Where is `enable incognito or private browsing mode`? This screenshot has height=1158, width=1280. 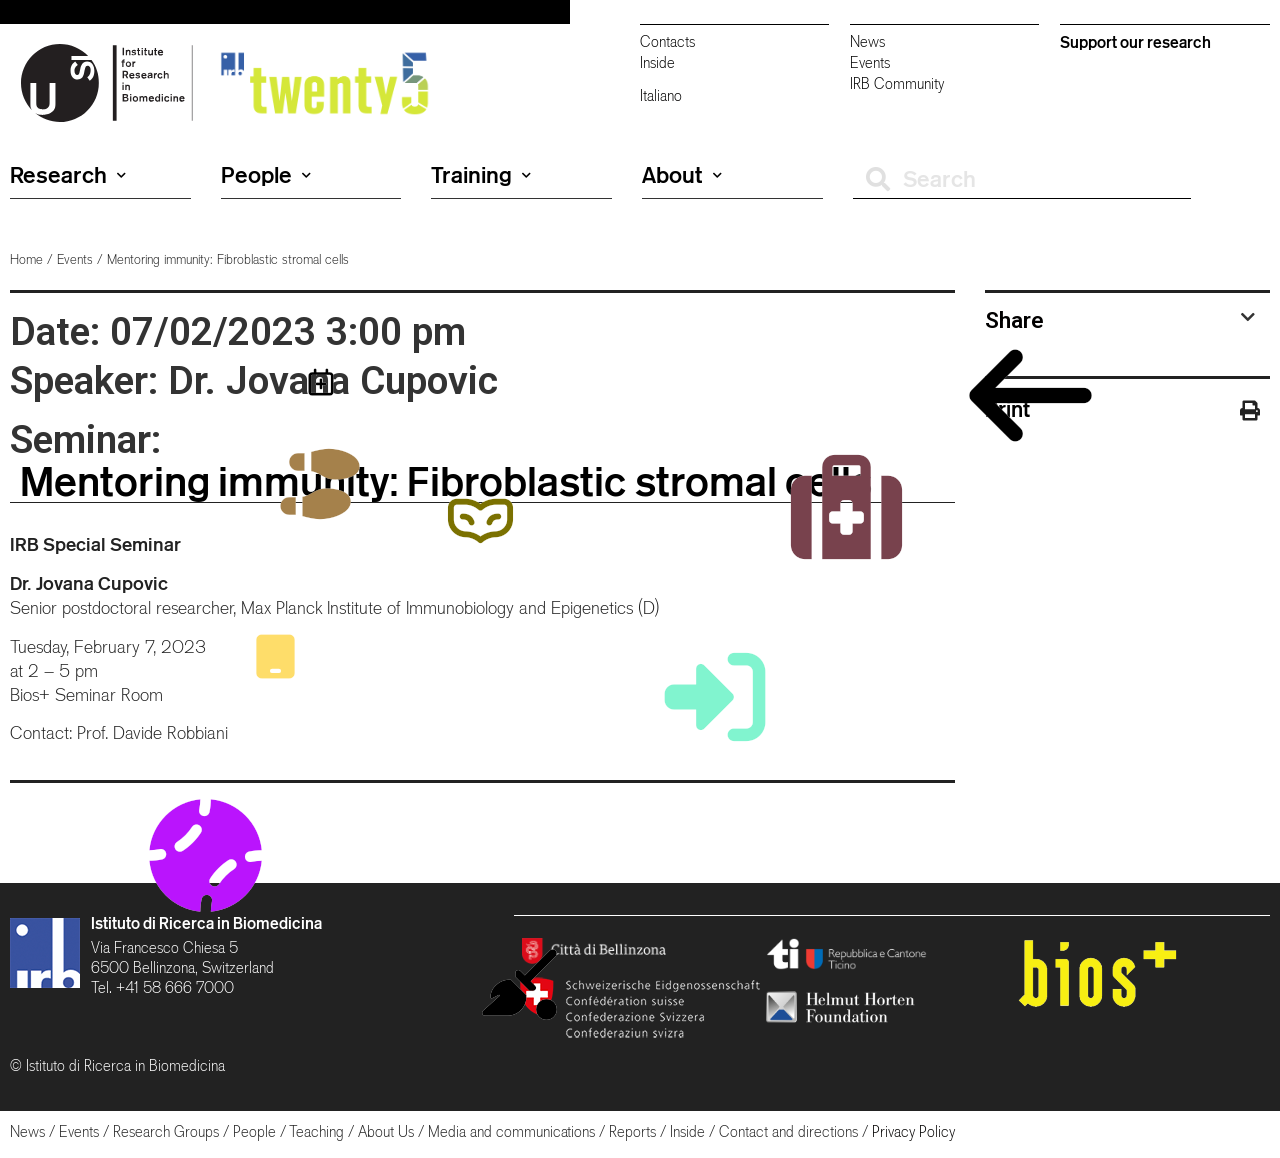
enable incognito or private browsing mode is located at coordinates (480, 519).